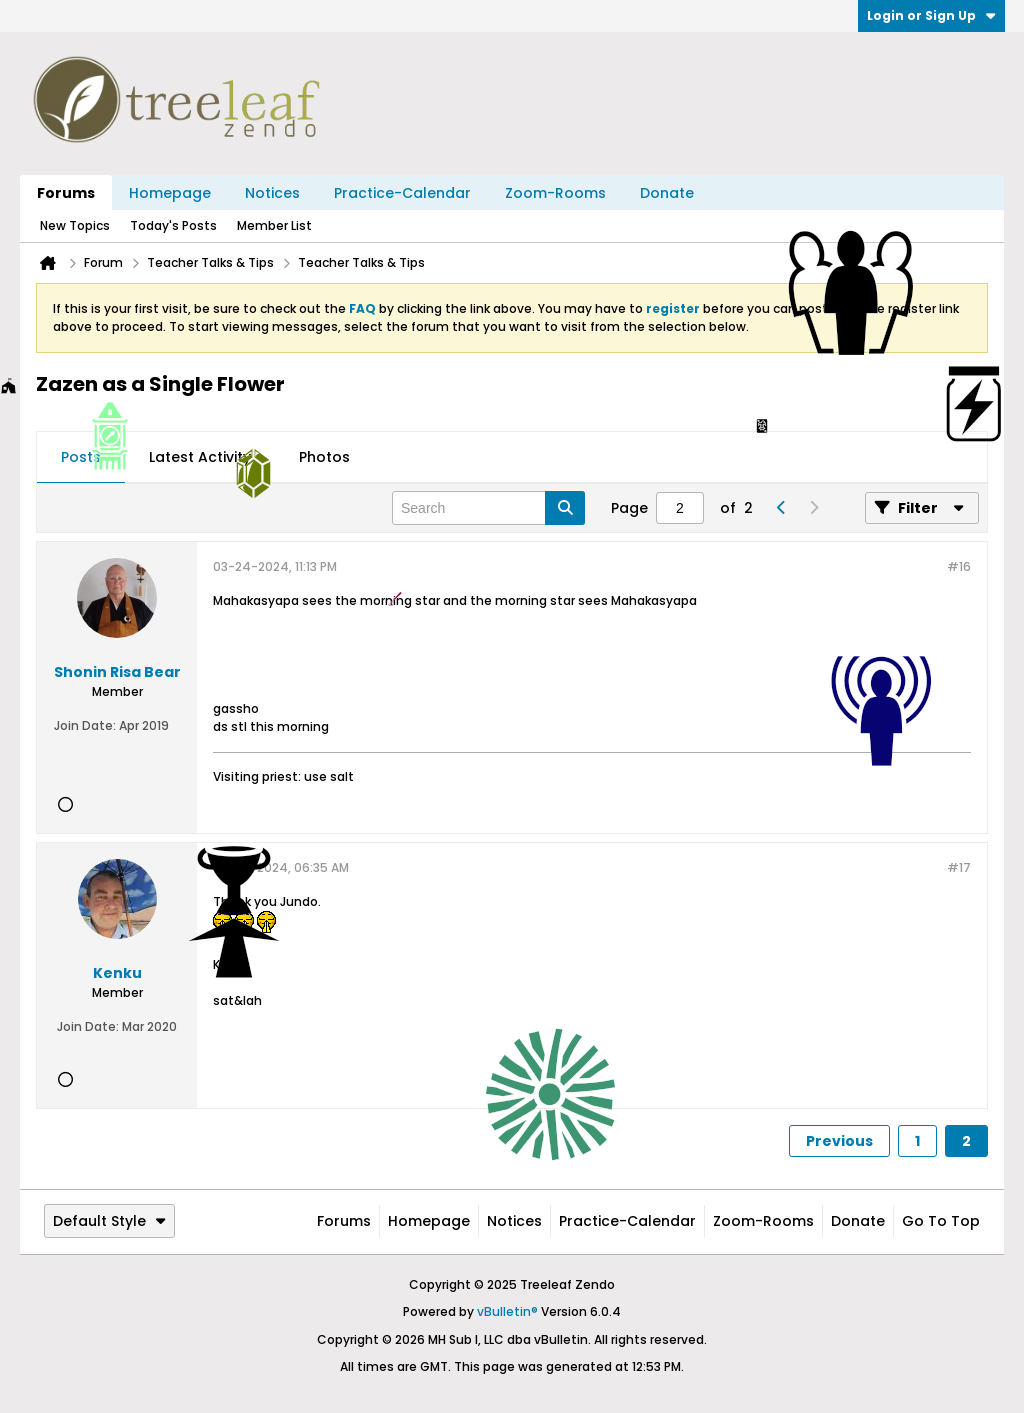  What do you see at coordinates (234, 912) in the screenshot?
I see `view achievement goals` at bounding box center [234, 912].